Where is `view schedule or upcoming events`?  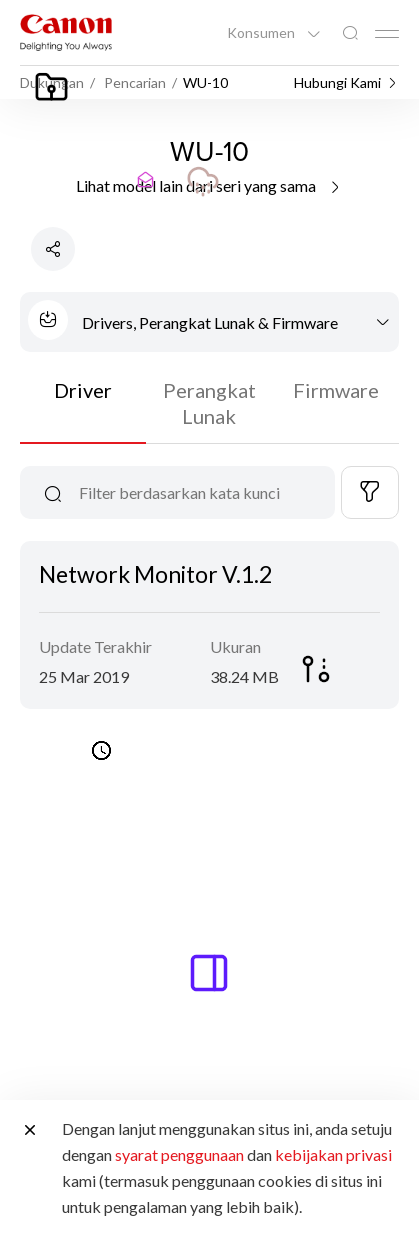
view schedule or upcoming events is located at coordinates (101, 750).